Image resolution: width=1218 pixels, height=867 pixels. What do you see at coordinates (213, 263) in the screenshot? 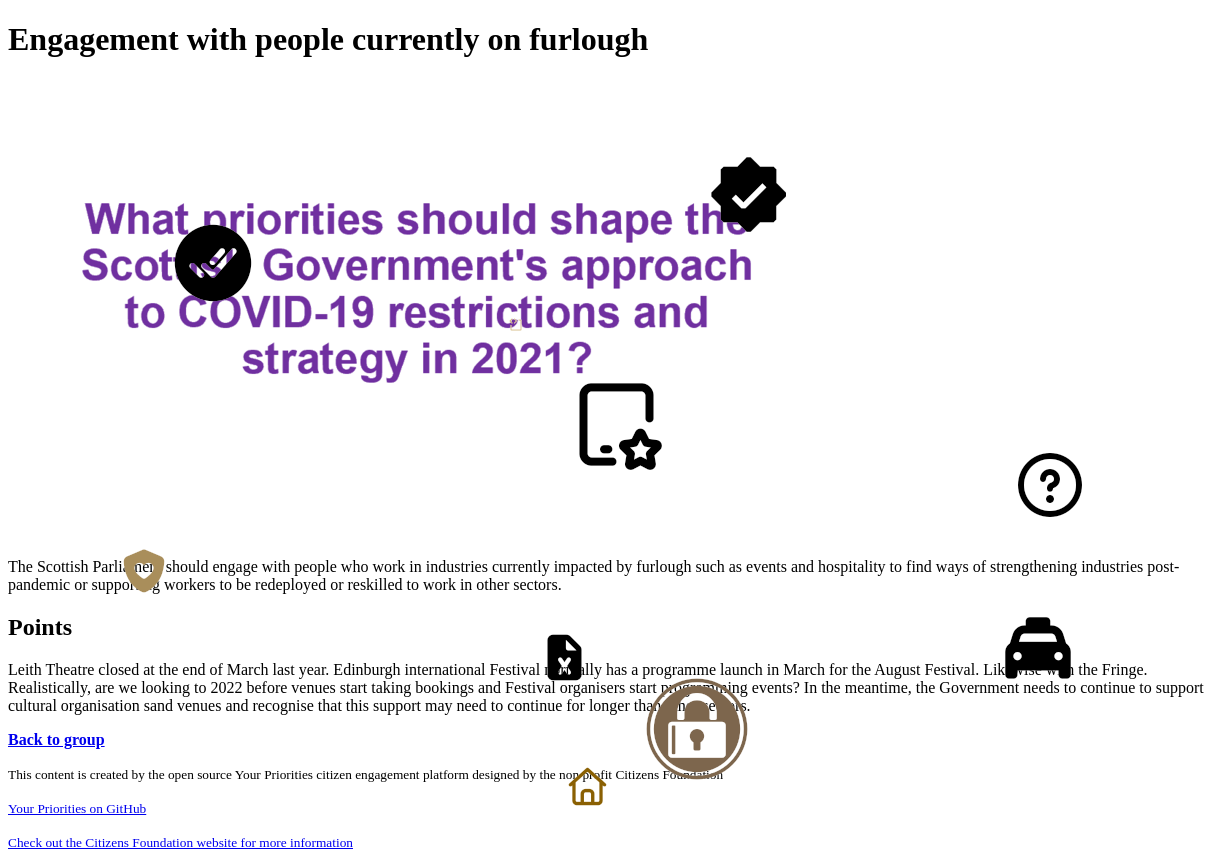
I see `indicates task or item has been fully completed` at bounding box center [213, 263].